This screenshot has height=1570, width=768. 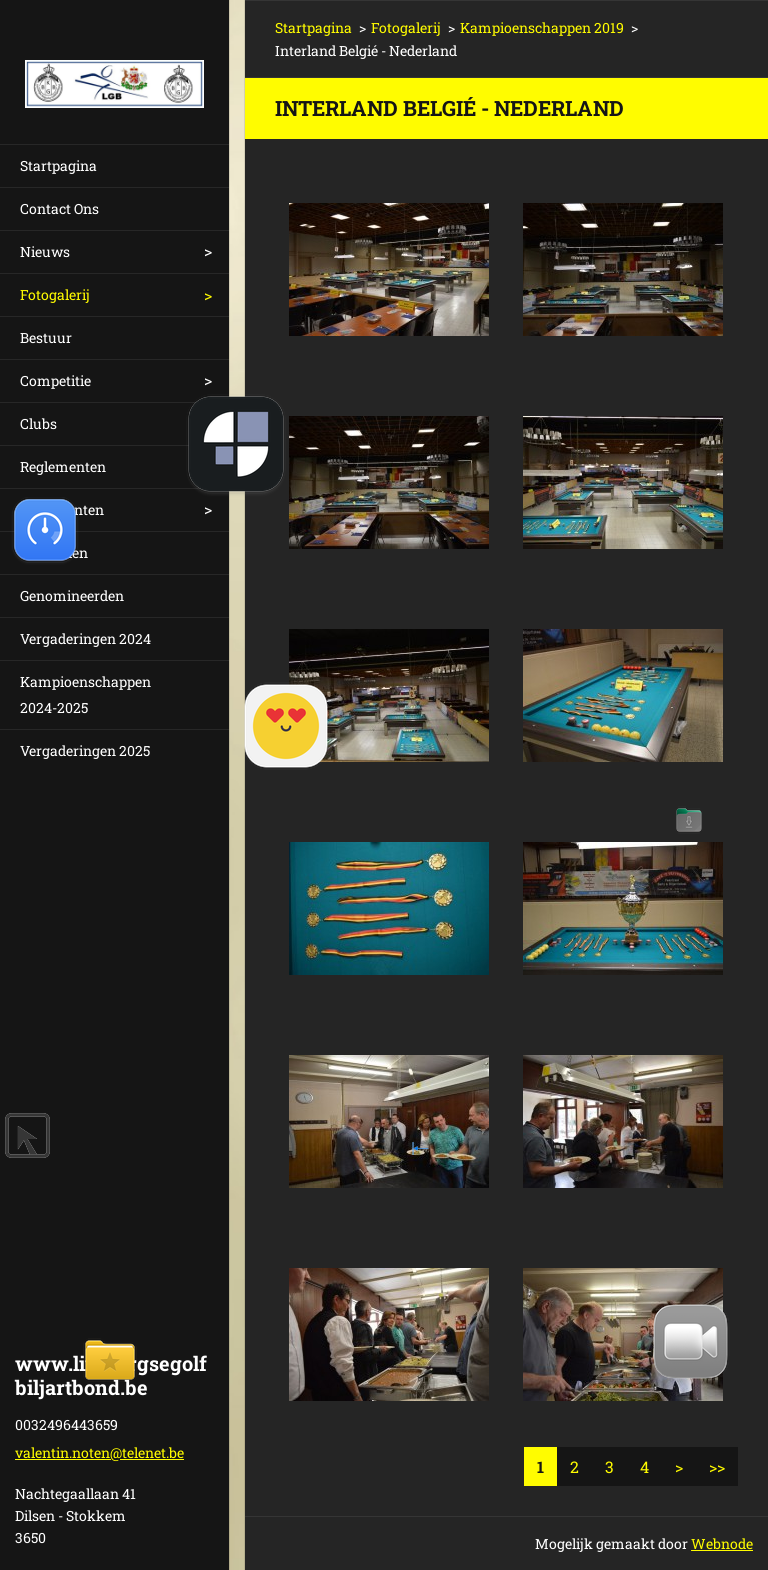 What do you see at coordinates (27, 1135) in the screenshot?
I see `open fusion app or automation tool` at bounding box center [27, 1135].